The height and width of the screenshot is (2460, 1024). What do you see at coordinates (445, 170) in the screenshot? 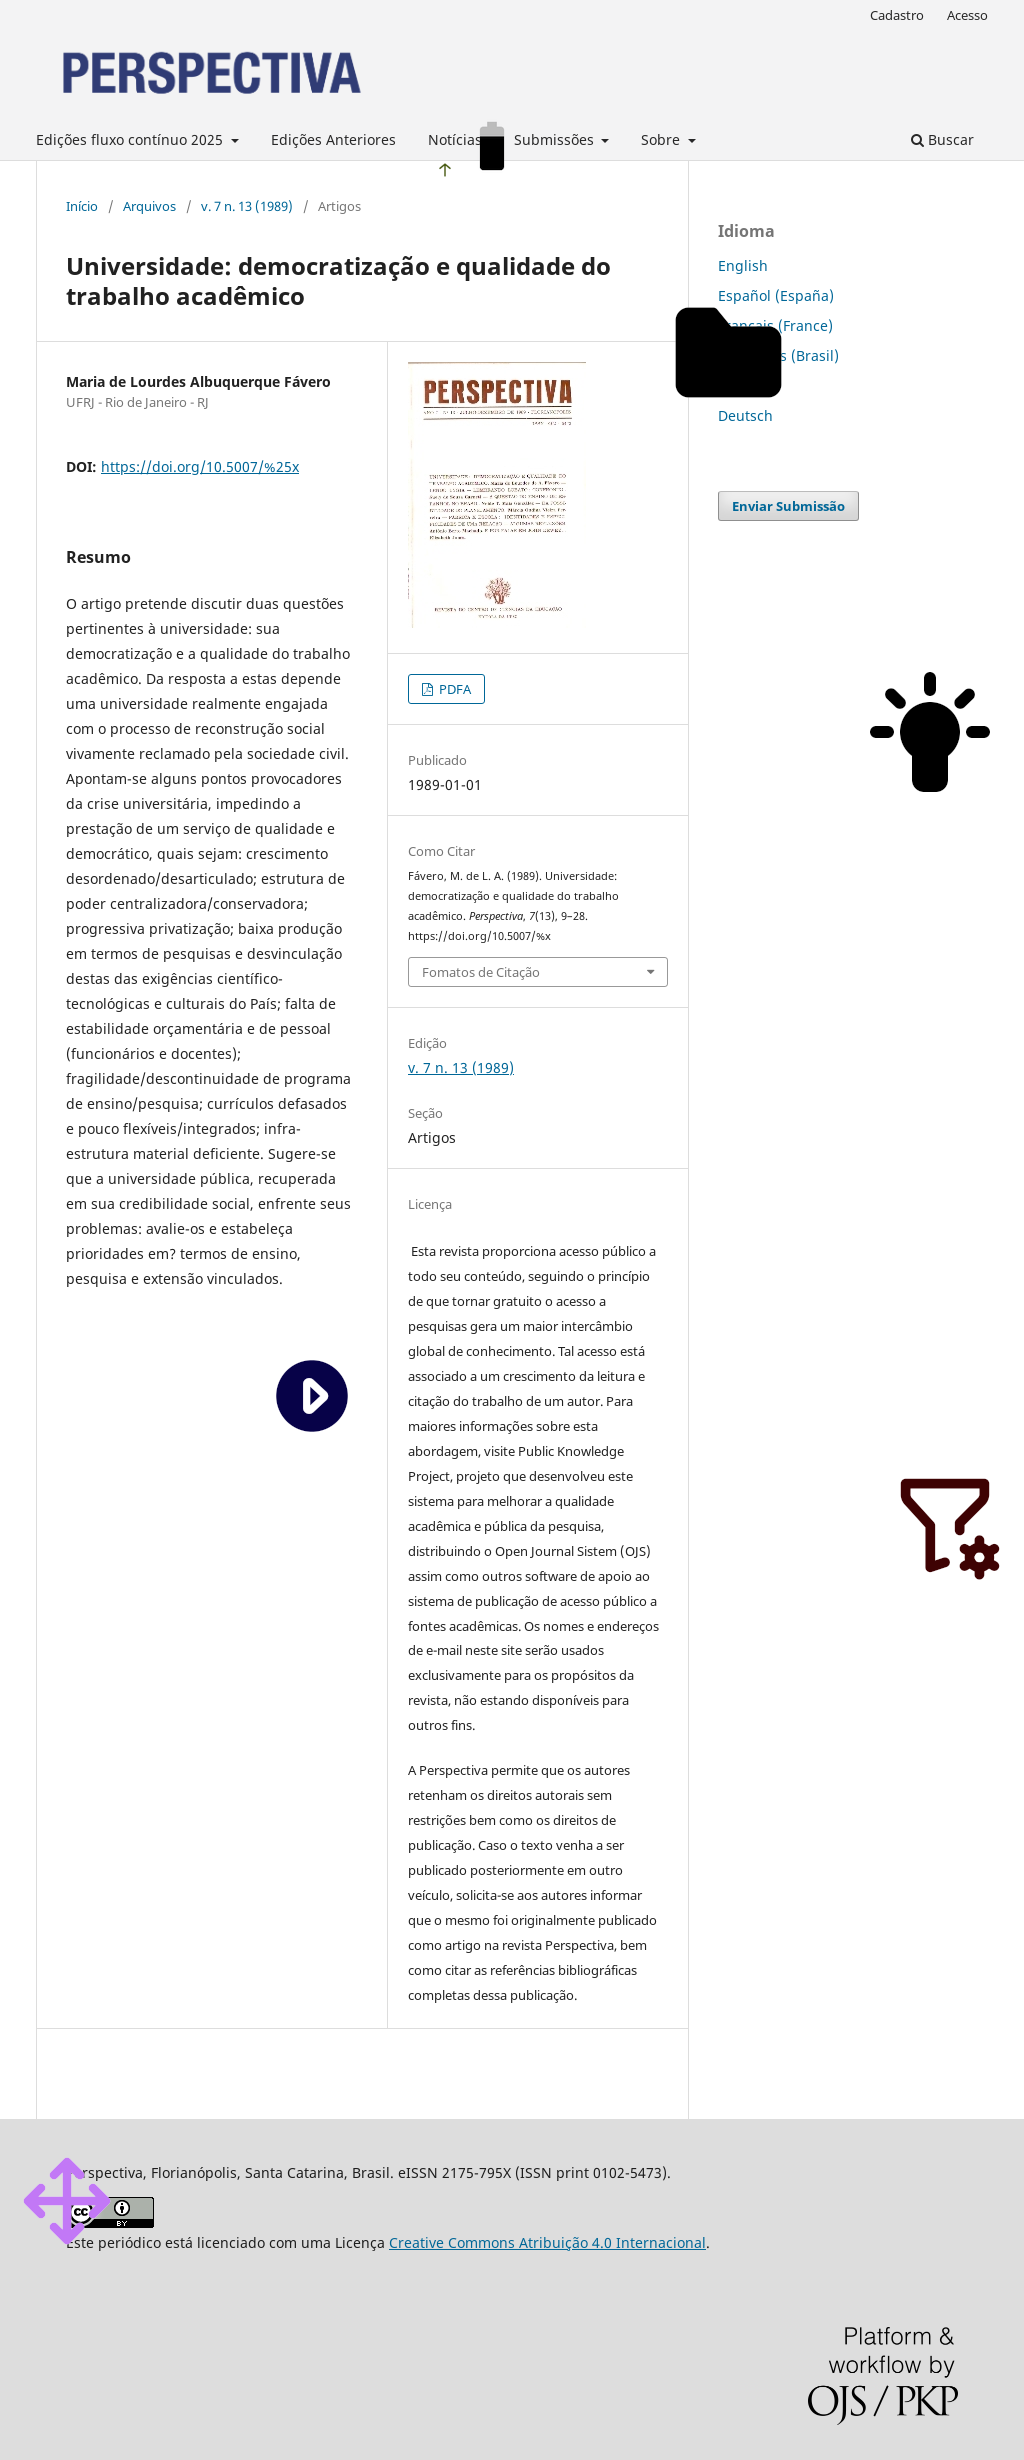
I see `scroll to top of page` at bounding box center [445, 170].